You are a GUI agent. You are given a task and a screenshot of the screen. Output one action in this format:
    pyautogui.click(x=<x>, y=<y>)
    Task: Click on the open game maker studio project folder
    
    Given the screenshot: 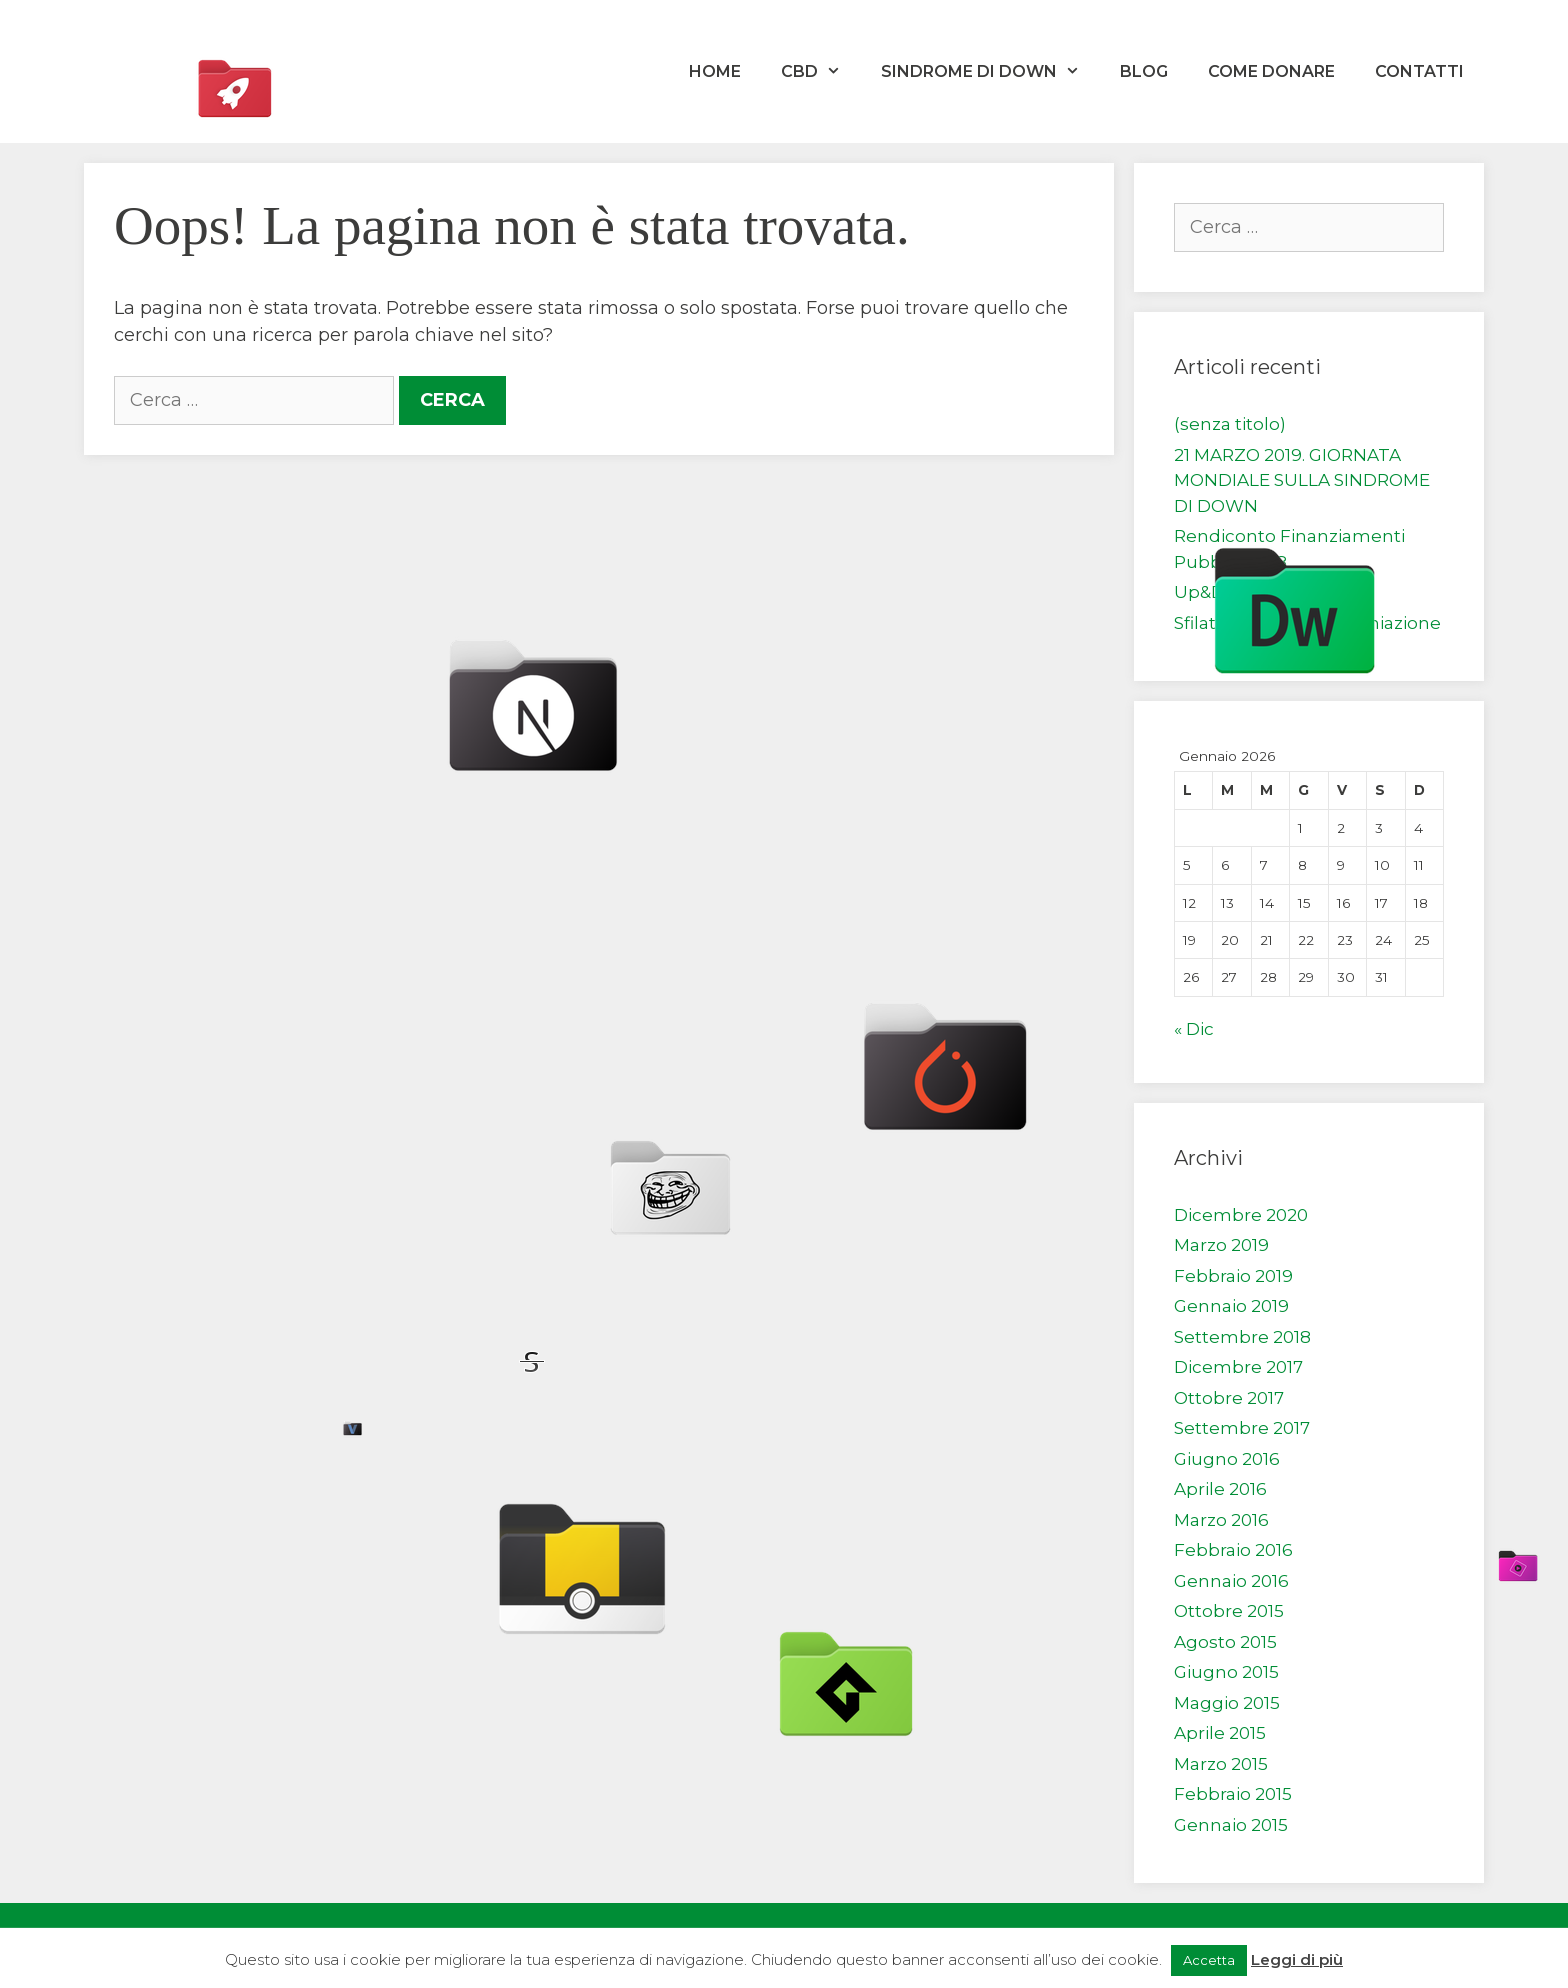 What is the action you would take?
    pyautogui.click(x=845, y=1687)
    